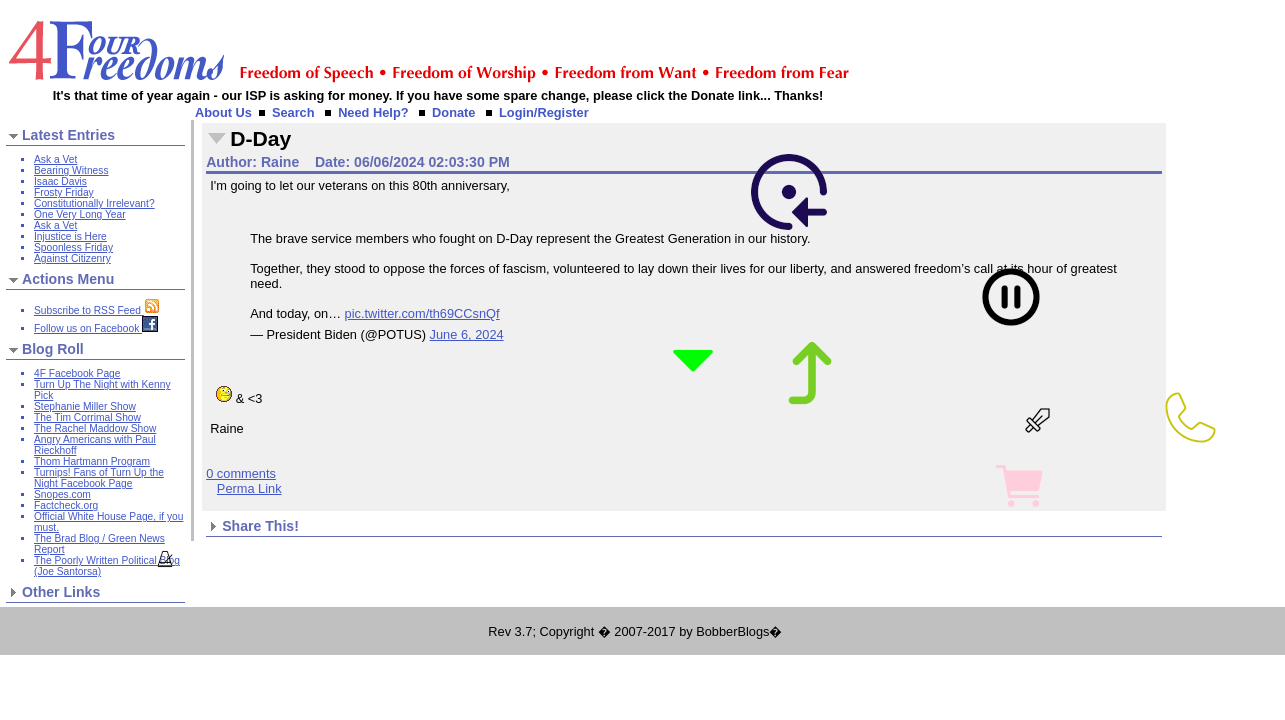 The height and width of the screenshot is (720, 1285). What do you see at coordinates (812, 373) in the screenshot?
I see `reply to a message or comment` at bounding box center [812, 373].